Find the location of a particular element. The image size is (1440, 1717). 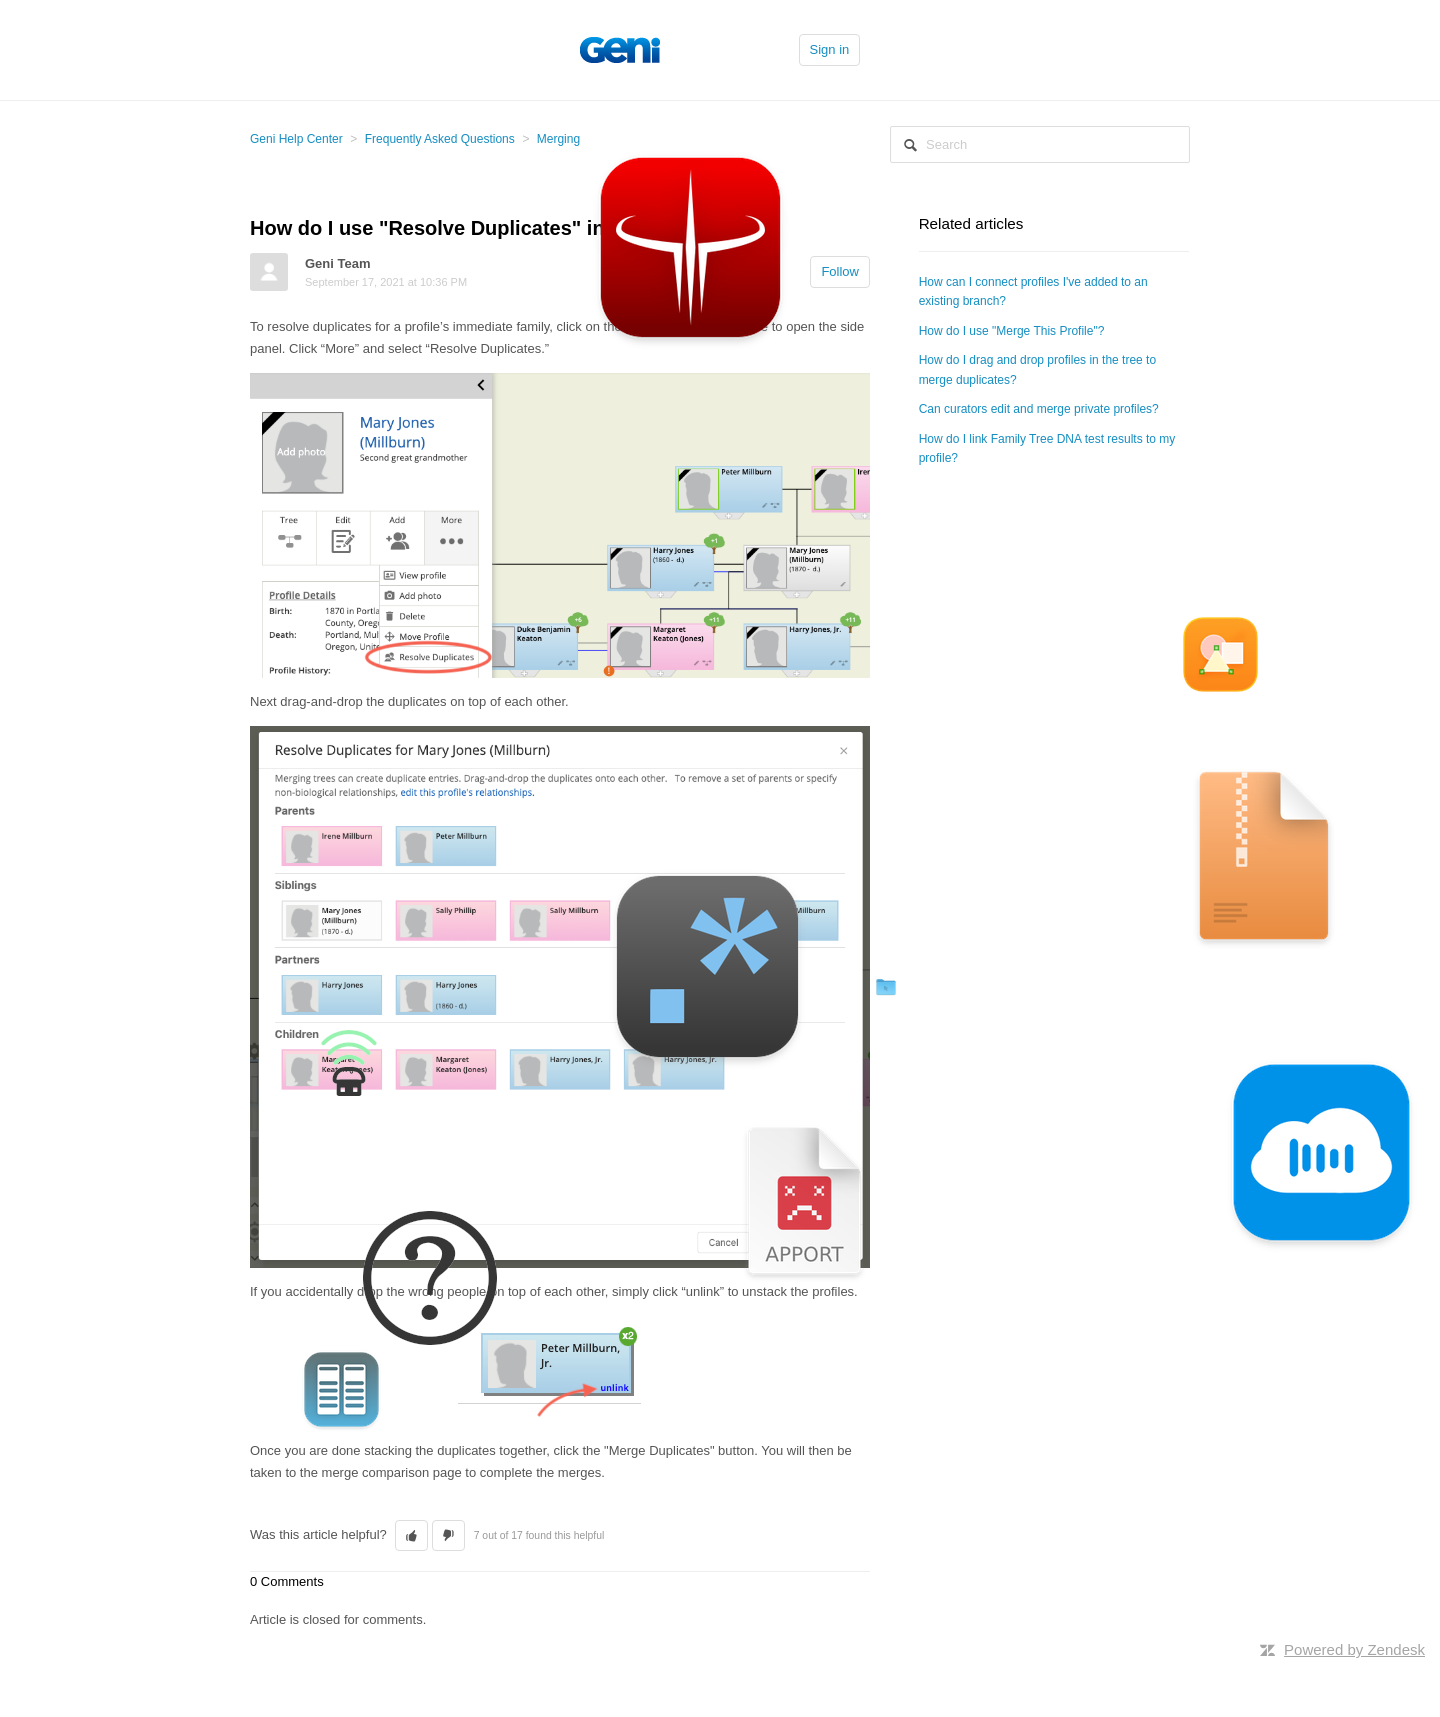

a compressed or archived file package is located at coordinates (1264, 859).